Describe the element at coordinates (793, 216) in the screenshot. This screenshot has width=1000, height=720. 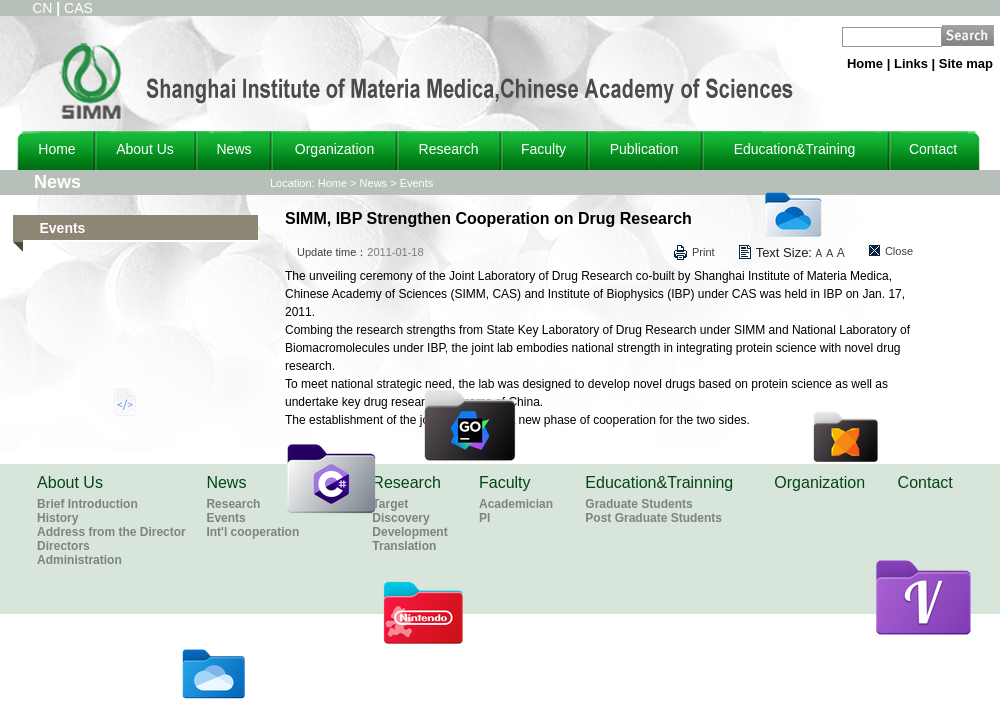
I see `open your OneDrive synced folder` at that location.